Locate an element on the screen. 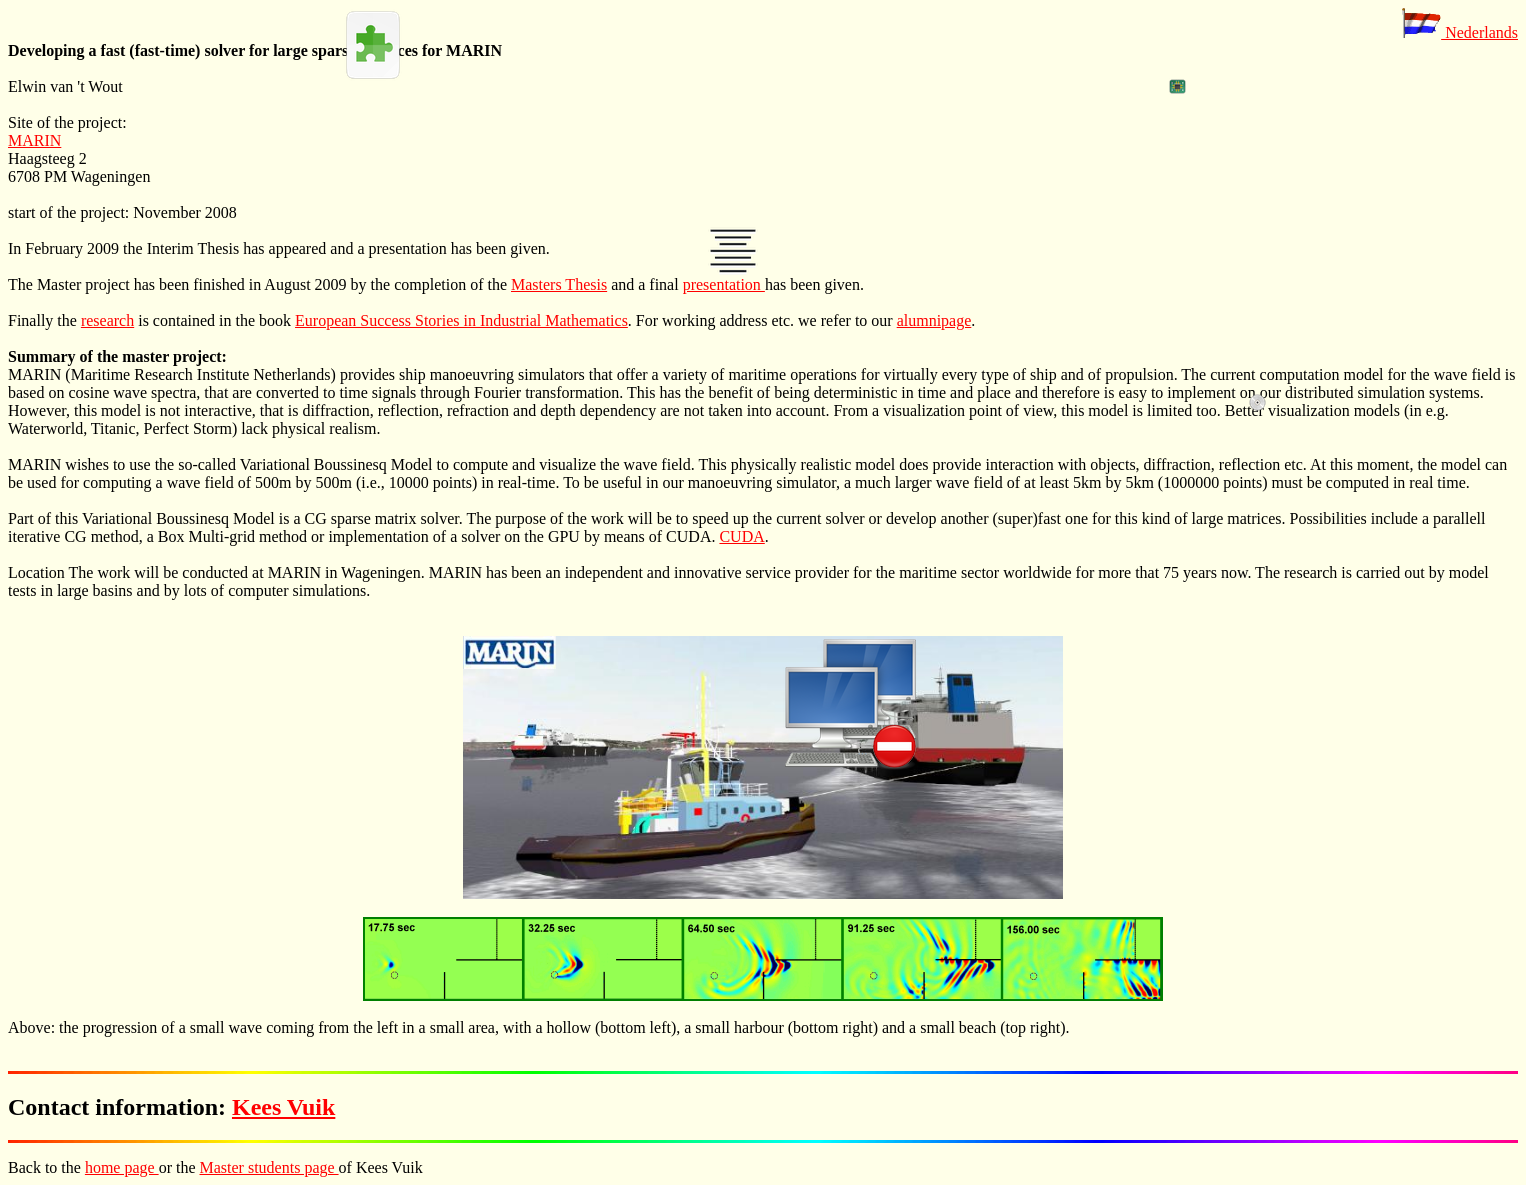 The height and width of the screenshot is (1185, 1526). browser extension or add-on installer file is located at coordinates (373, 45).